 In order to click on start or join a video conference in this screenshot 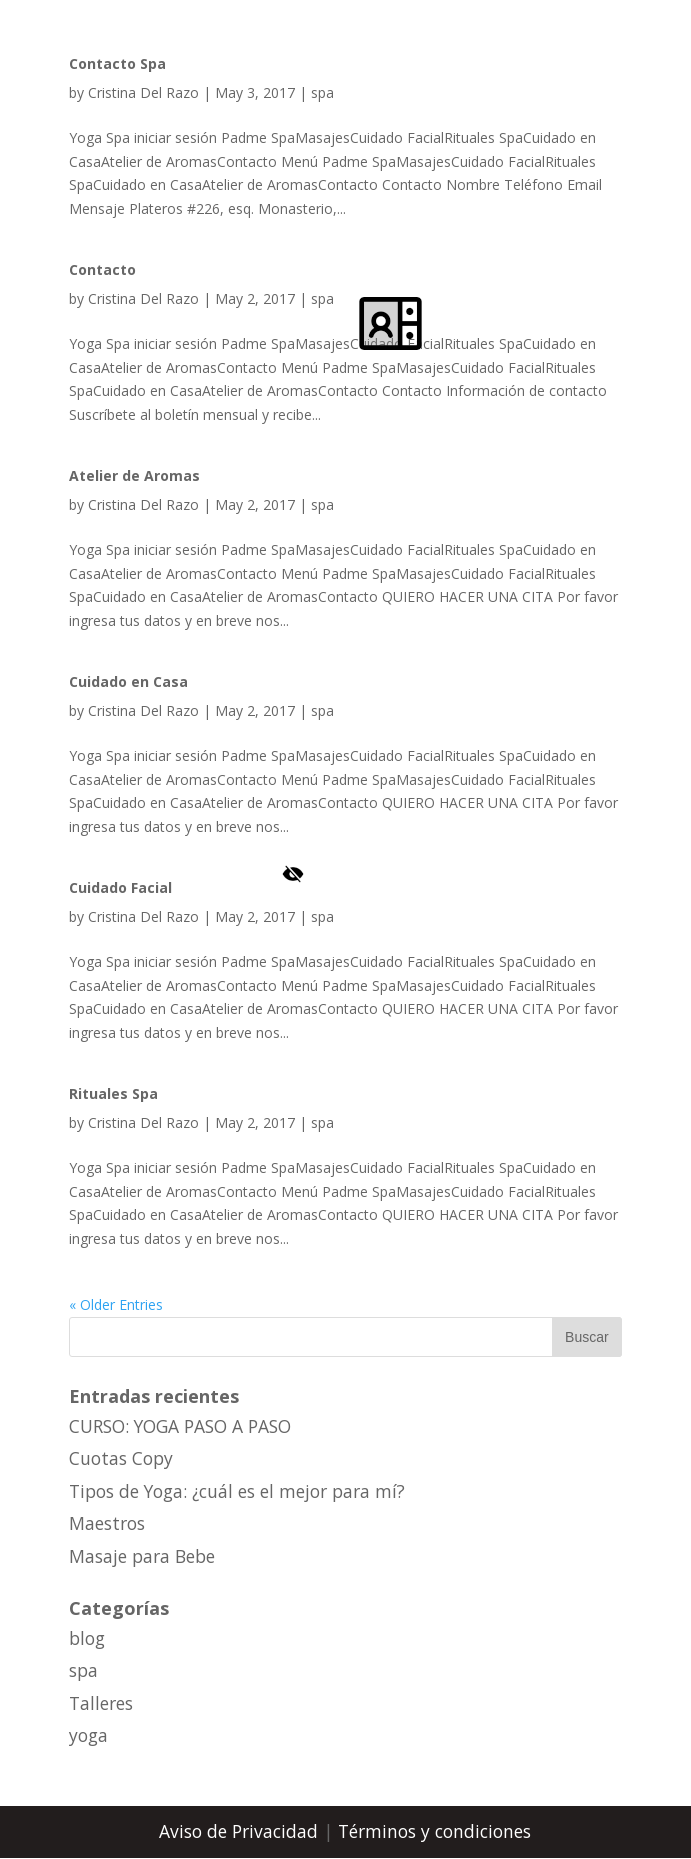, I will do `click(390, 323)`.